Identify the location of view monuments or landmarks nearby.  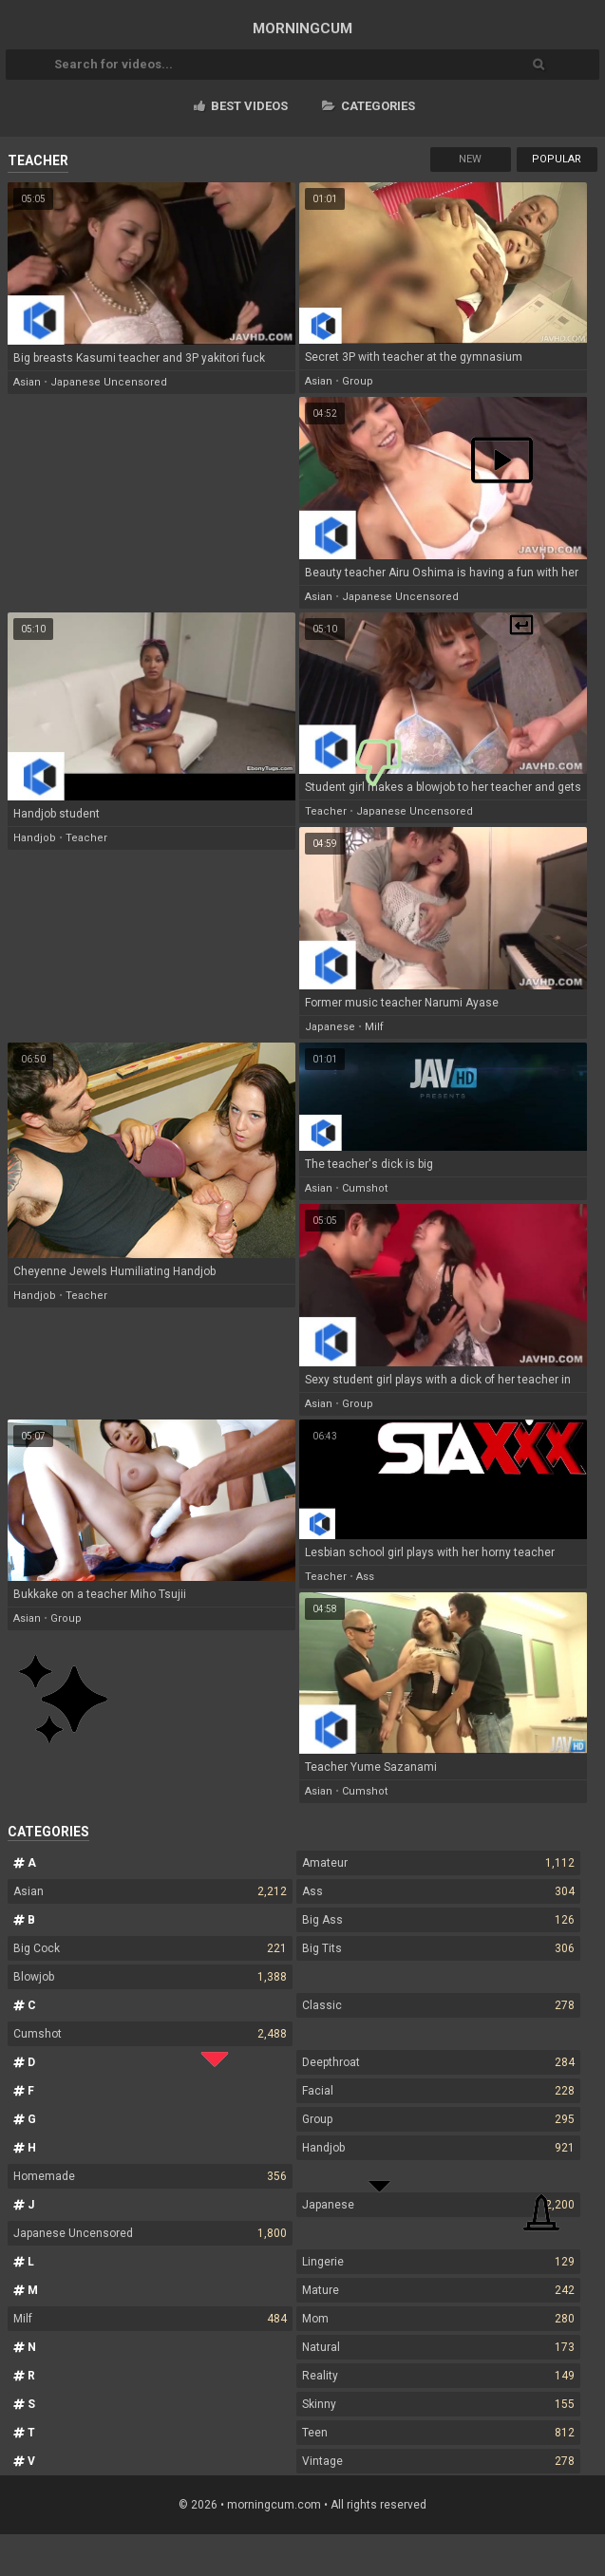
(541, 2212).